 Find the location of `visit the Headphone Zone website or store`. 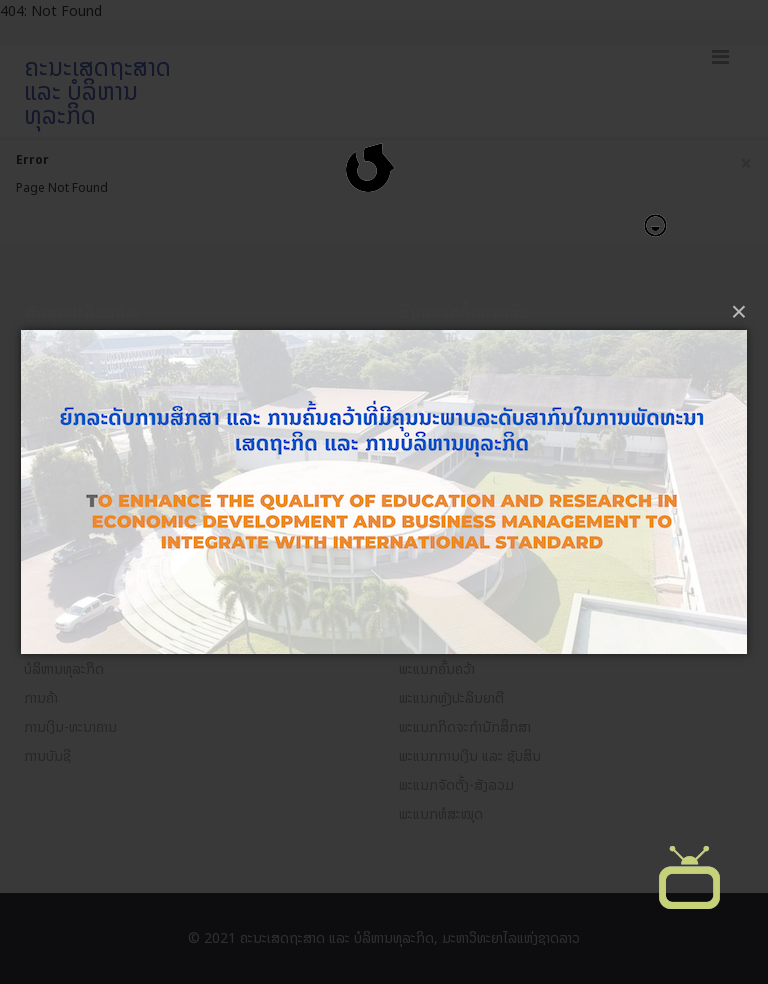

visit the Headphone Zone website or store is located at coordinates (370, 167).